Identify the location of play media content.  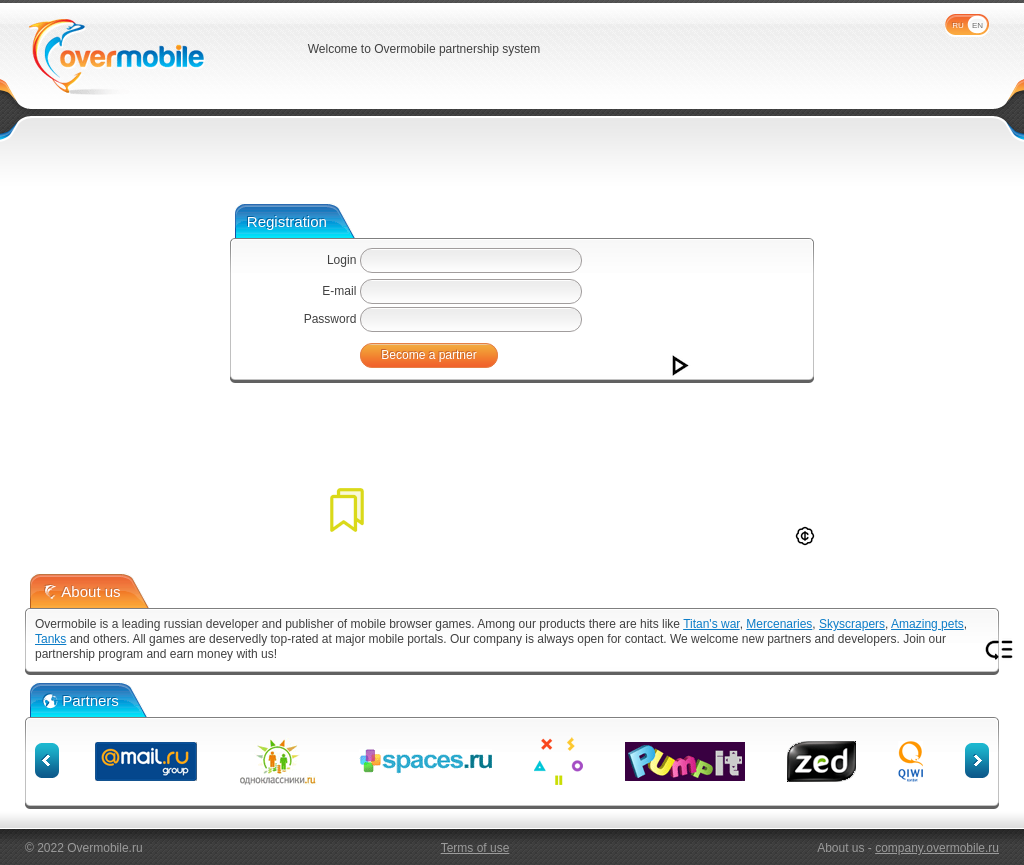
(678, 365).